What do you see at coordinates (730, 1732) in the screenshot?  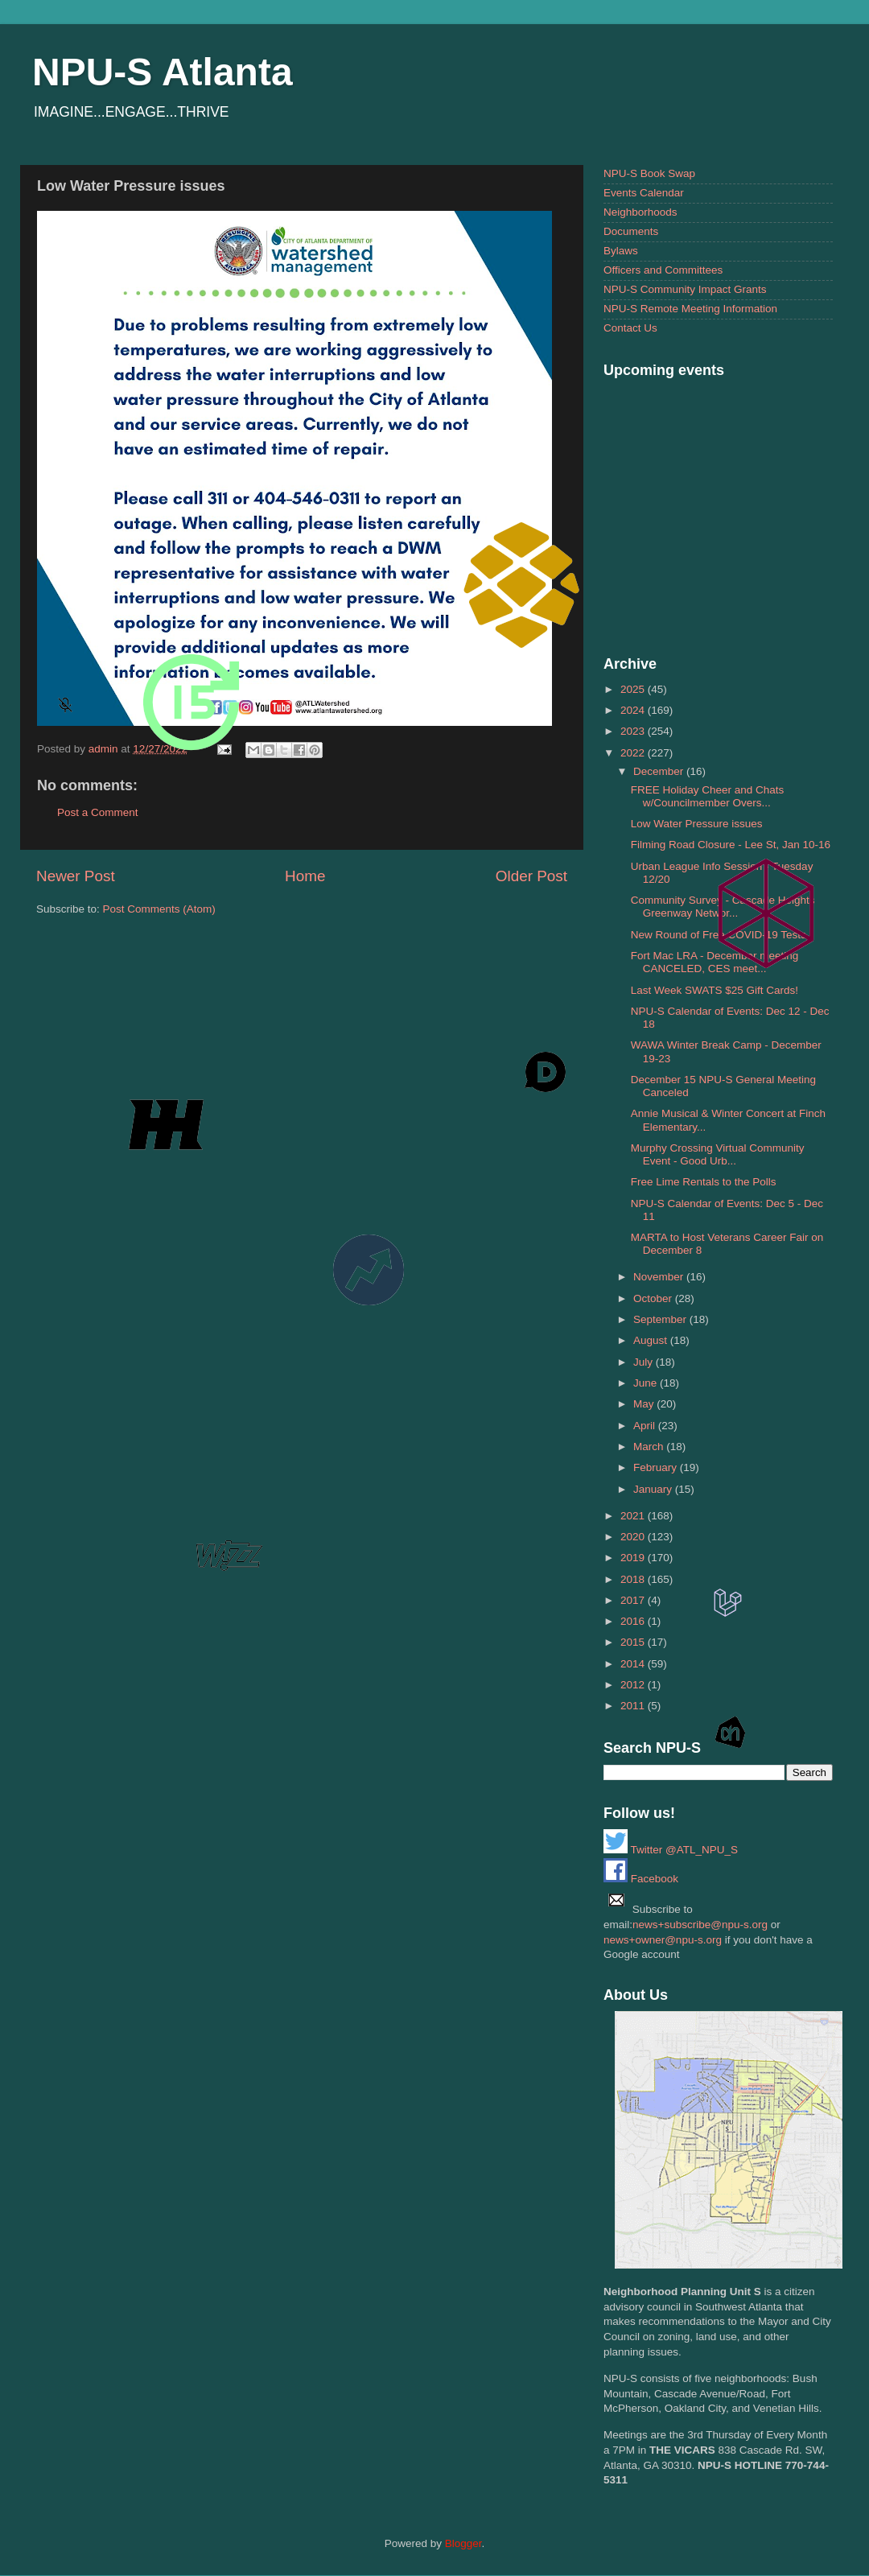 I see `open the Albert Heijn grocery store app` at bounding box center [730, 1732].